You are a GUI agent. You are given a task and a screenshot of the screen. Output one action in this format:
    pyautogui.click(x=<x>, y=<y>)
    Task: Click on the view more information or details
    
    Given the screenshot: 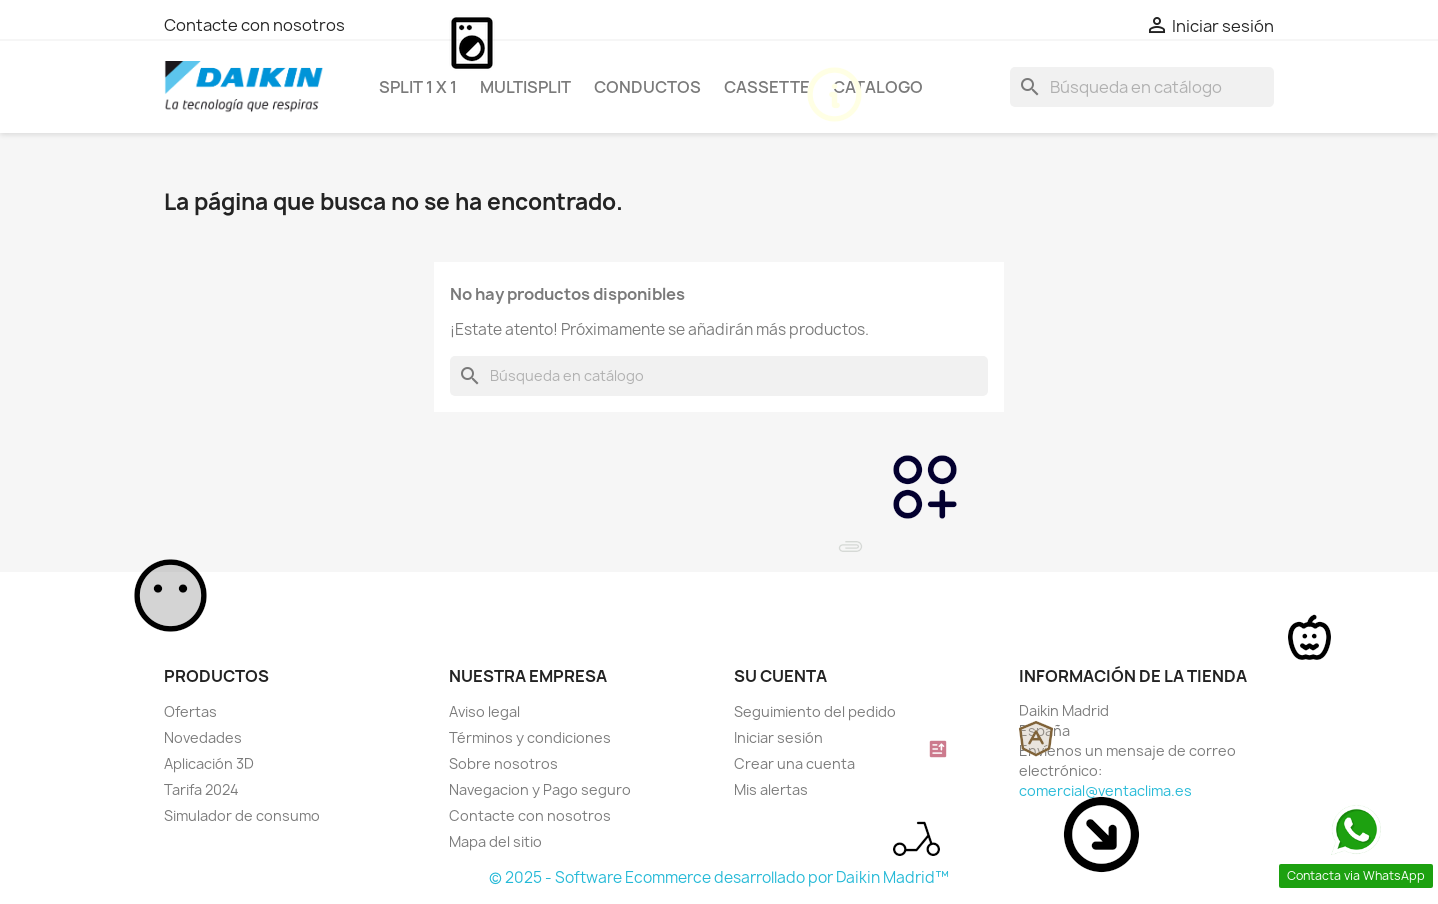 What is the action you would take?
    pyautogui.click(x=834, y=94)
    